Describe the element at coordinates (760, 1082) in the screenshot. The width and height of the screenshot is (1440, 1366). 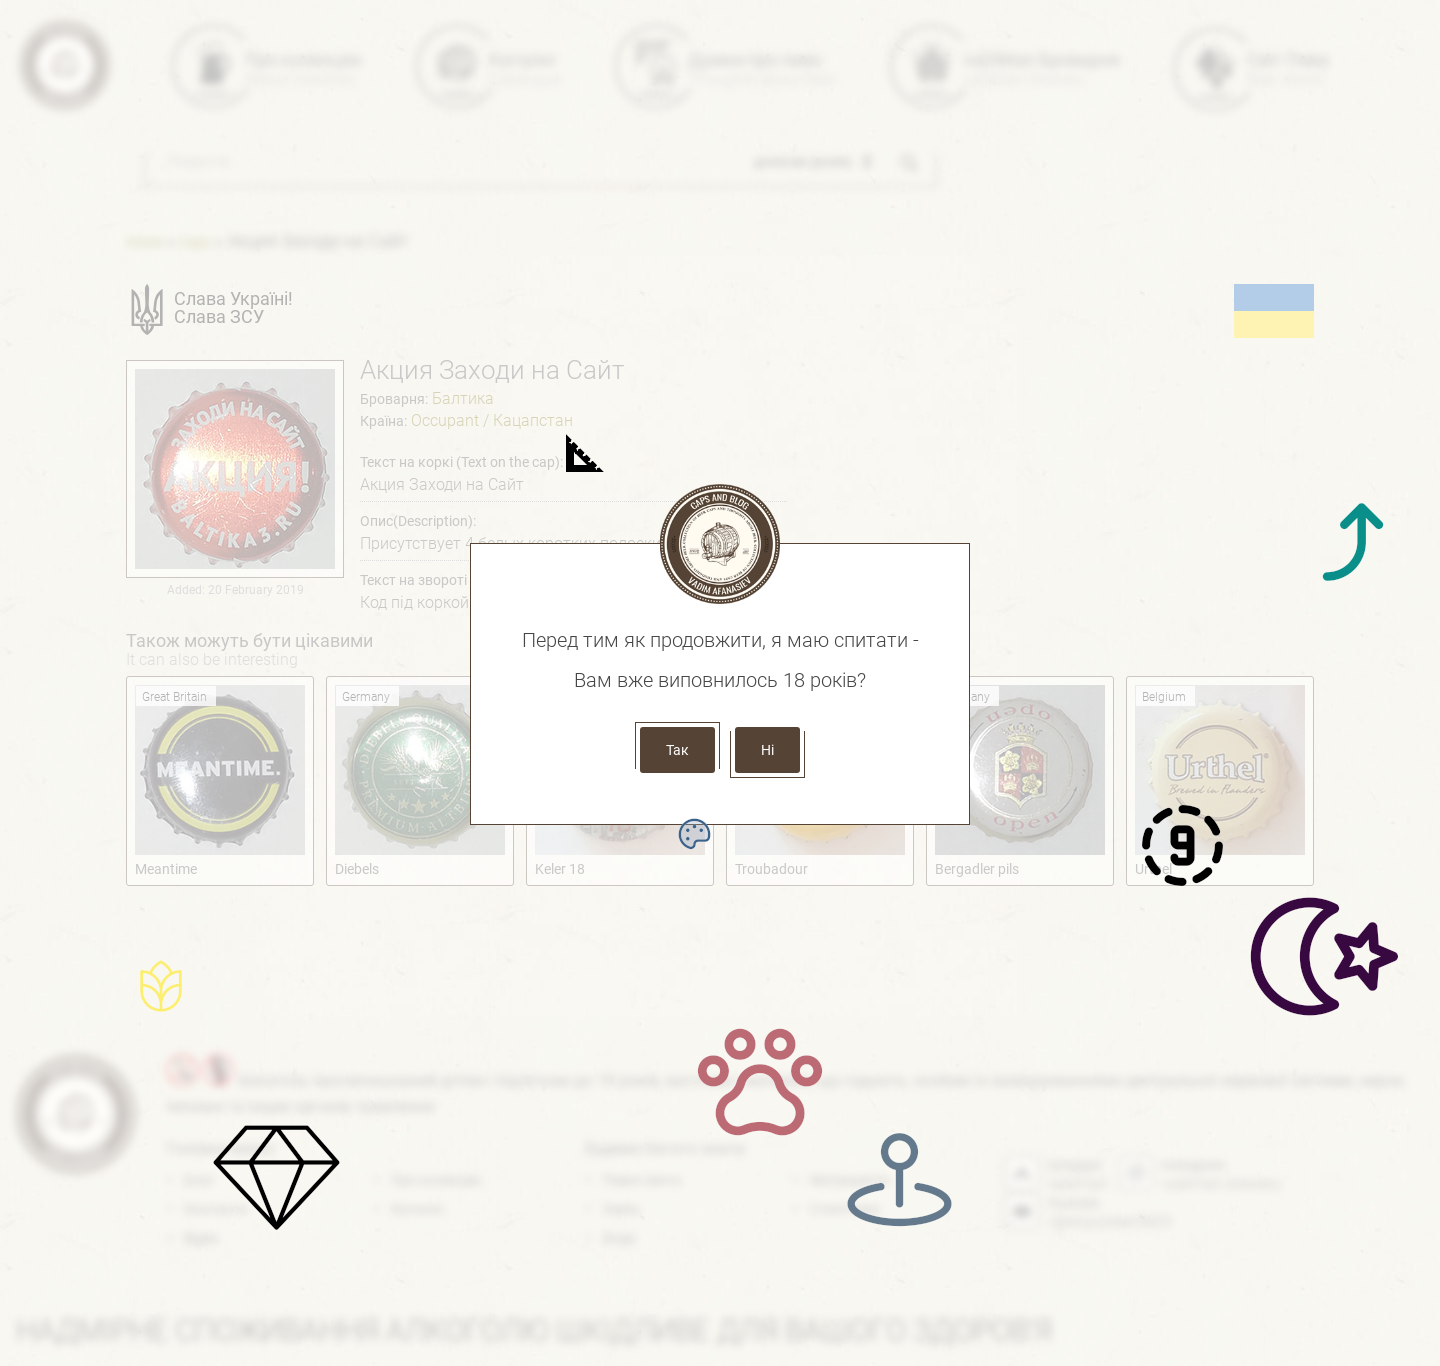
I see `access pet-related features or settings` at that location.